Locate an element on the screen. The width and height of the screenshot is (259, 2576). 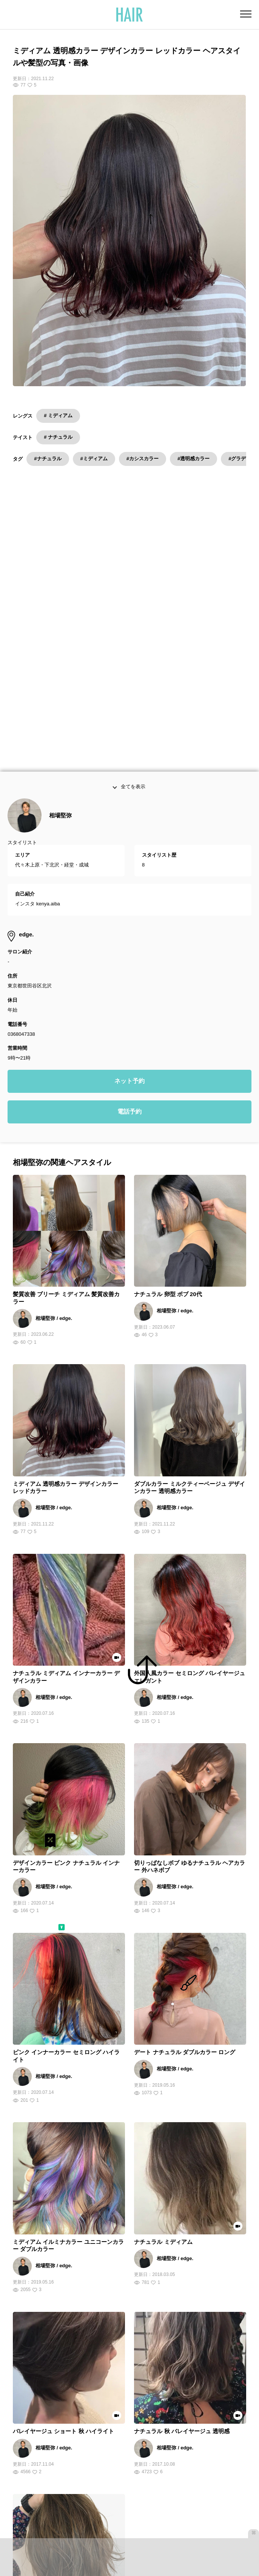
go back to top of page is located at coordinates (142, 1670).